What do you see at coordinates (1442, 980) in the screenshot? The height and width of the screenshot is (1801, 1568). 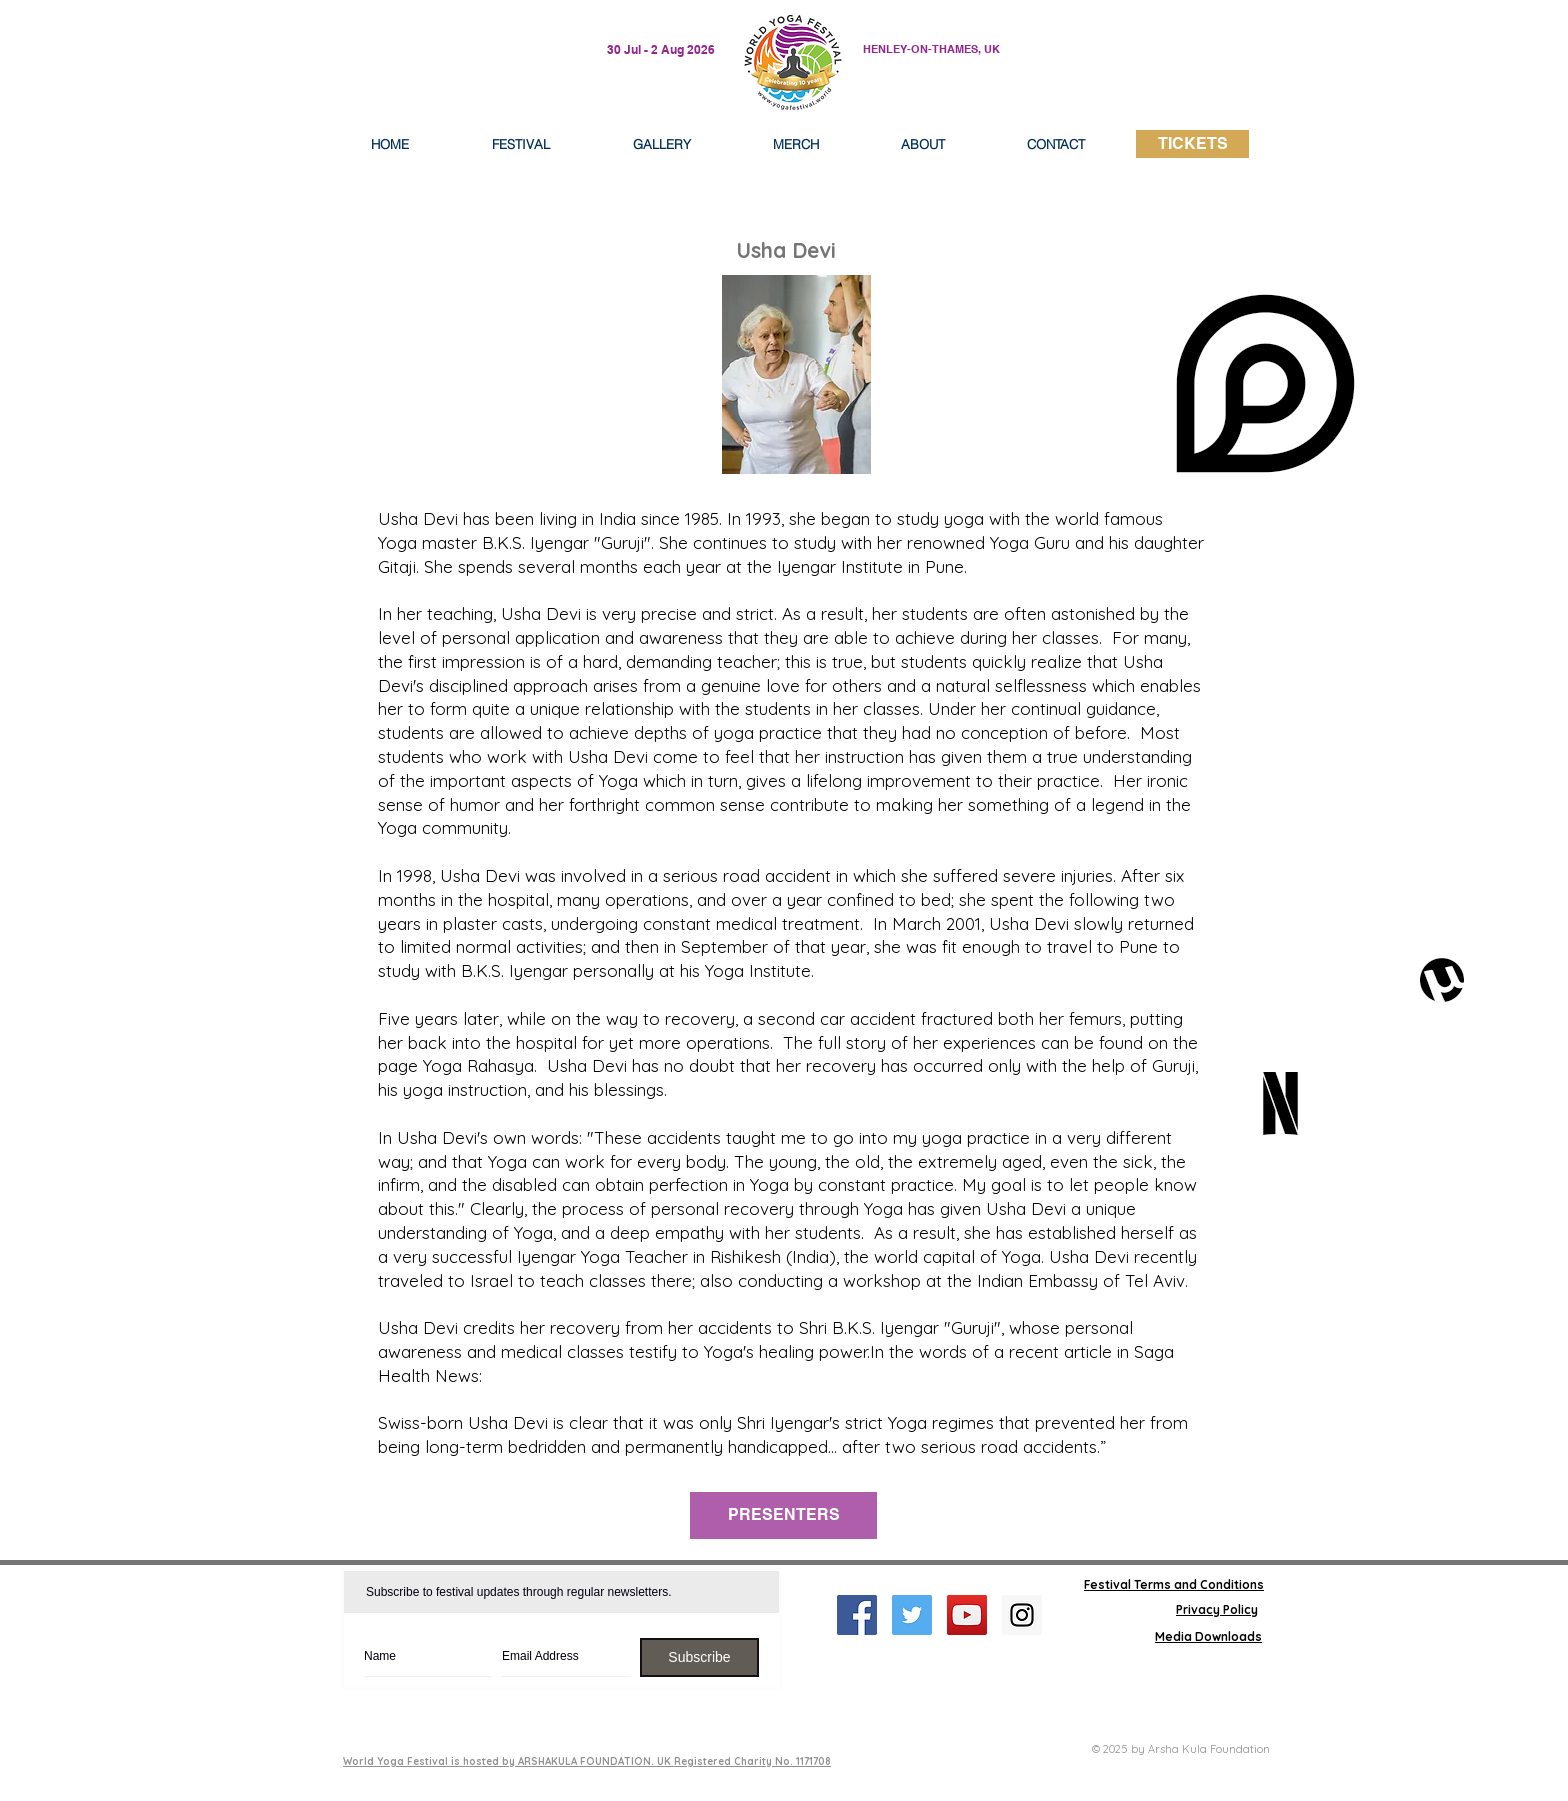 I see `open µTorrent application` at bounding box center [1442, 980].